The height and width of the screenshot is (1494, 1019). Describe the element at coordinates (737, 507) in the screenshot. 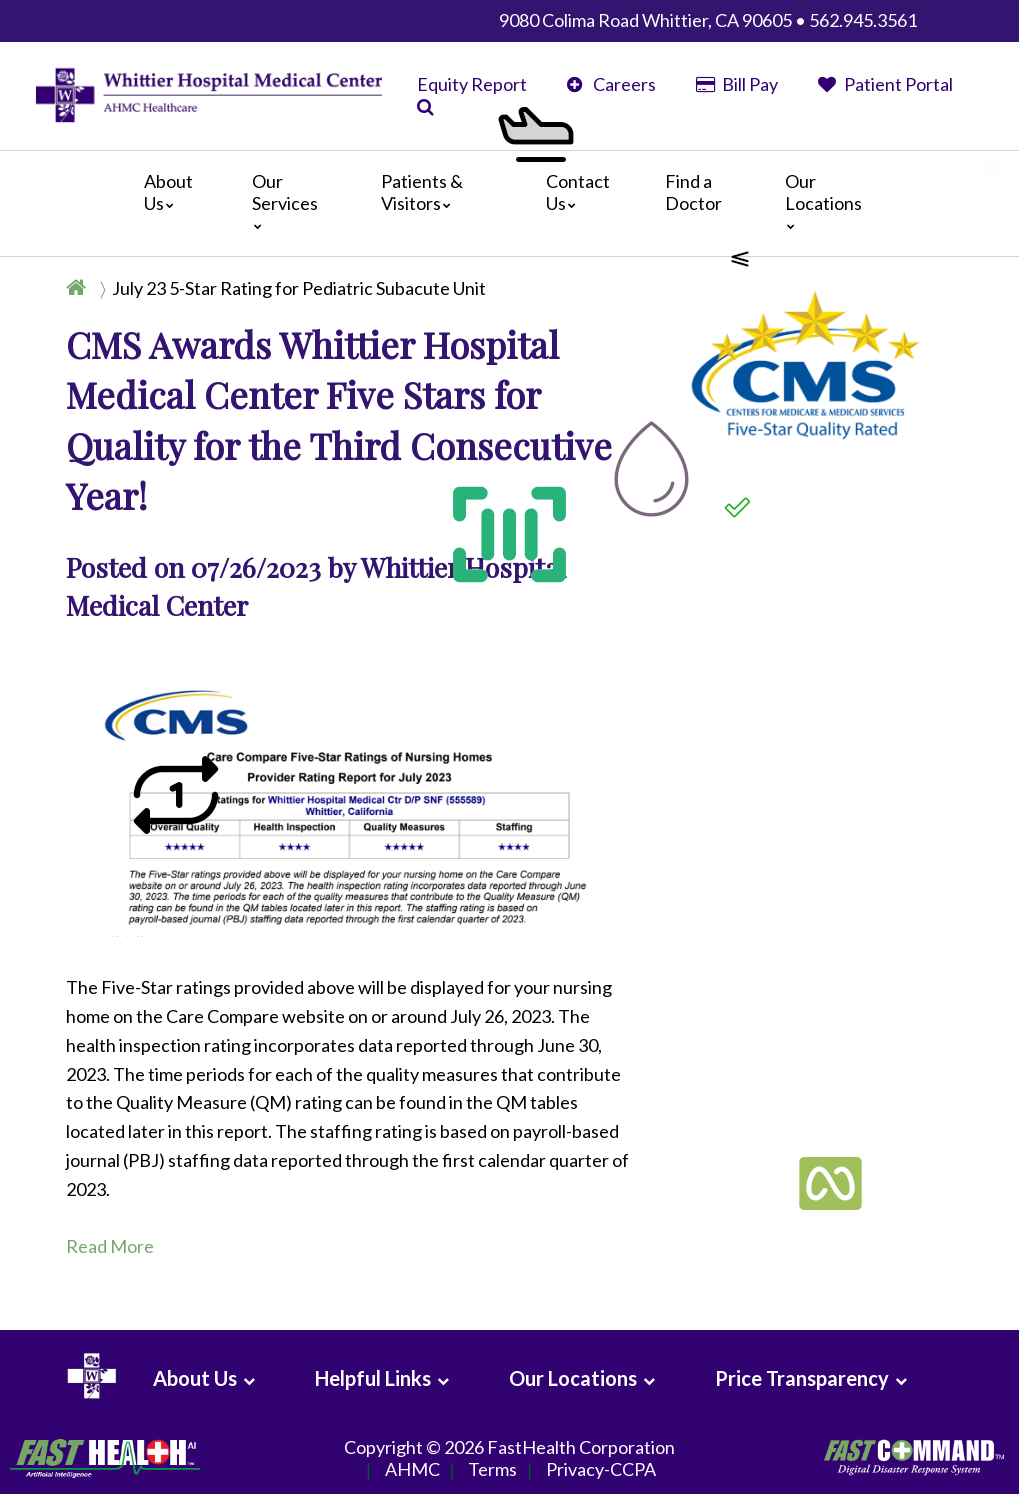

I see `confirm or submit an action` at that location.